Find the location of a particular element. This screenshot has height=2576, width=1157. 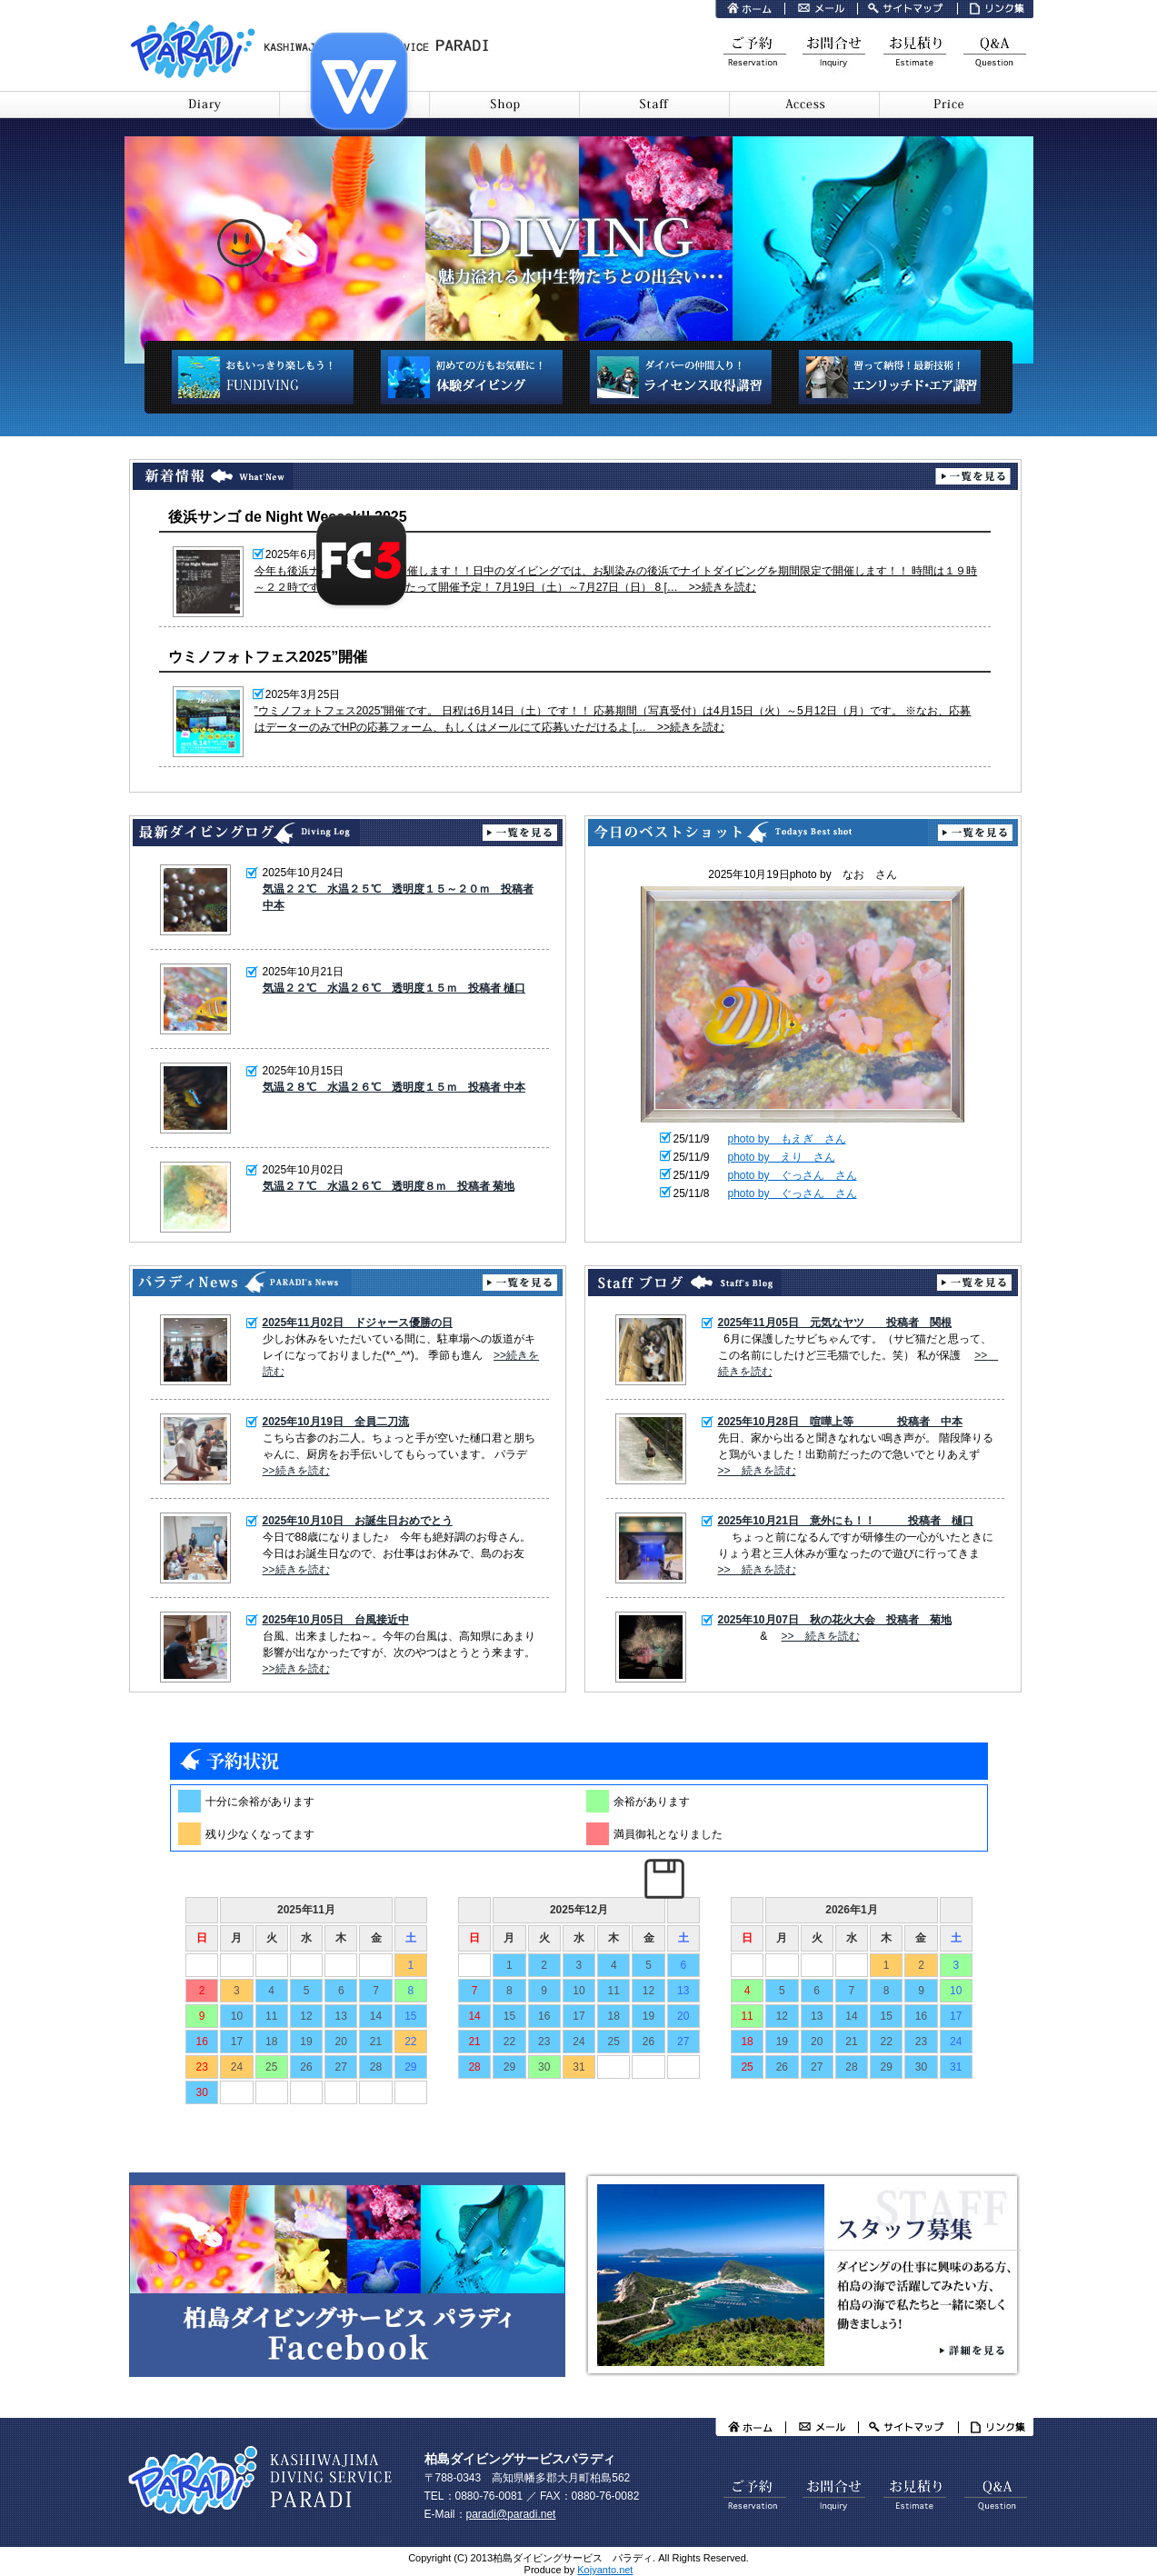

launch far cry 3 game is located at coordinates (361, 560).